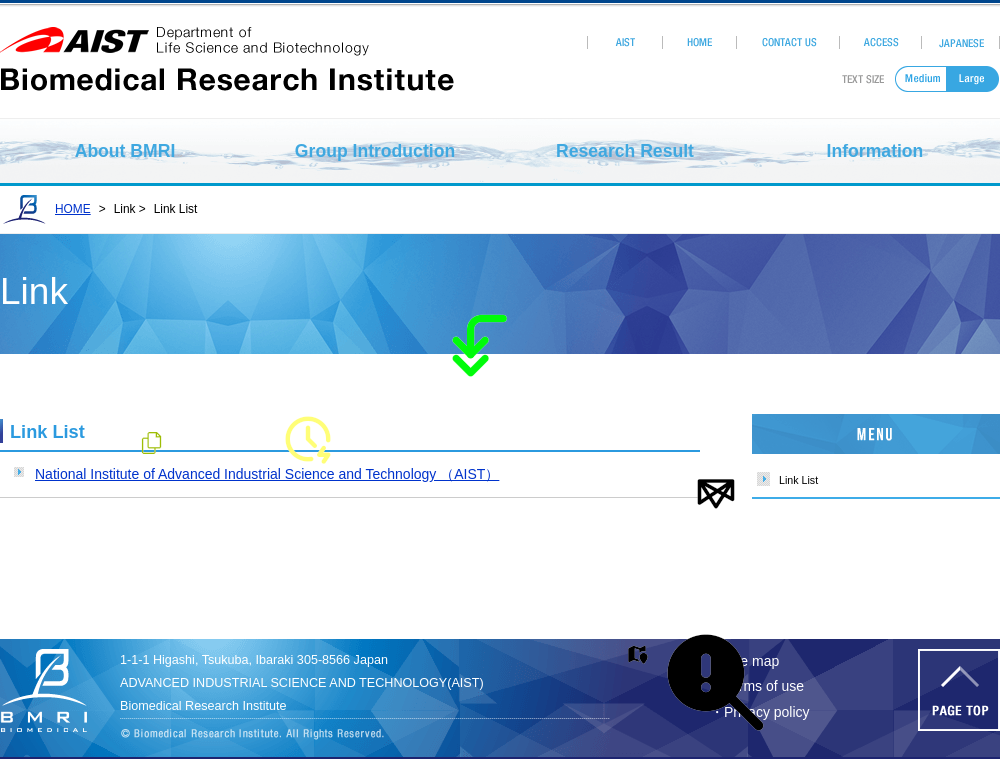  I want to click on go back and scroll down, so click(481, 347).